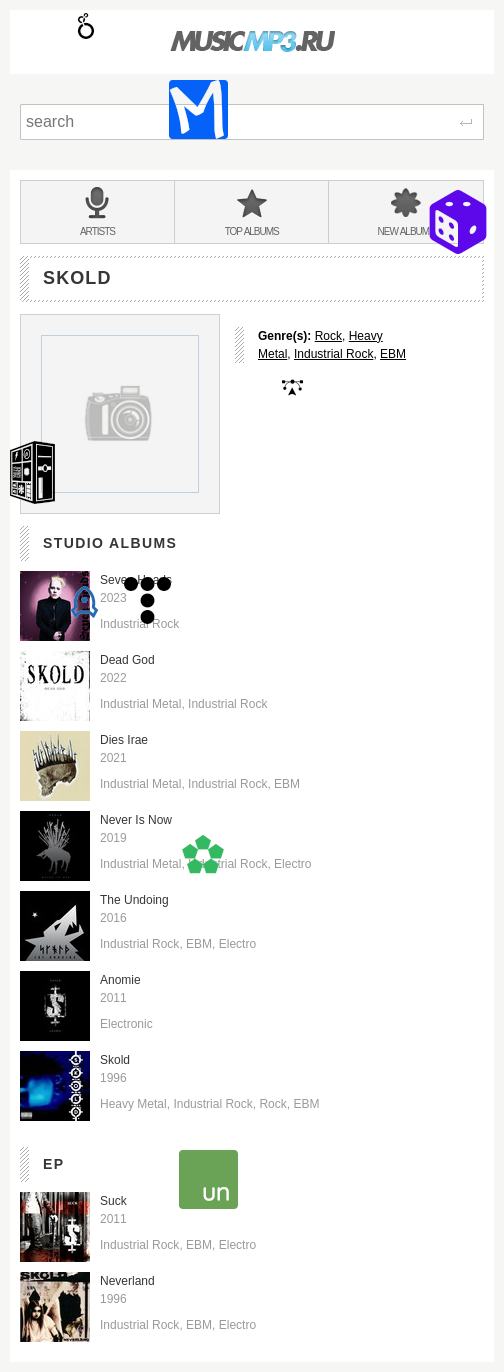  What do you see at coordinates (292, 387) in the screenshot?
I see `SVGtrace logo` at bounding box center [292, 387].